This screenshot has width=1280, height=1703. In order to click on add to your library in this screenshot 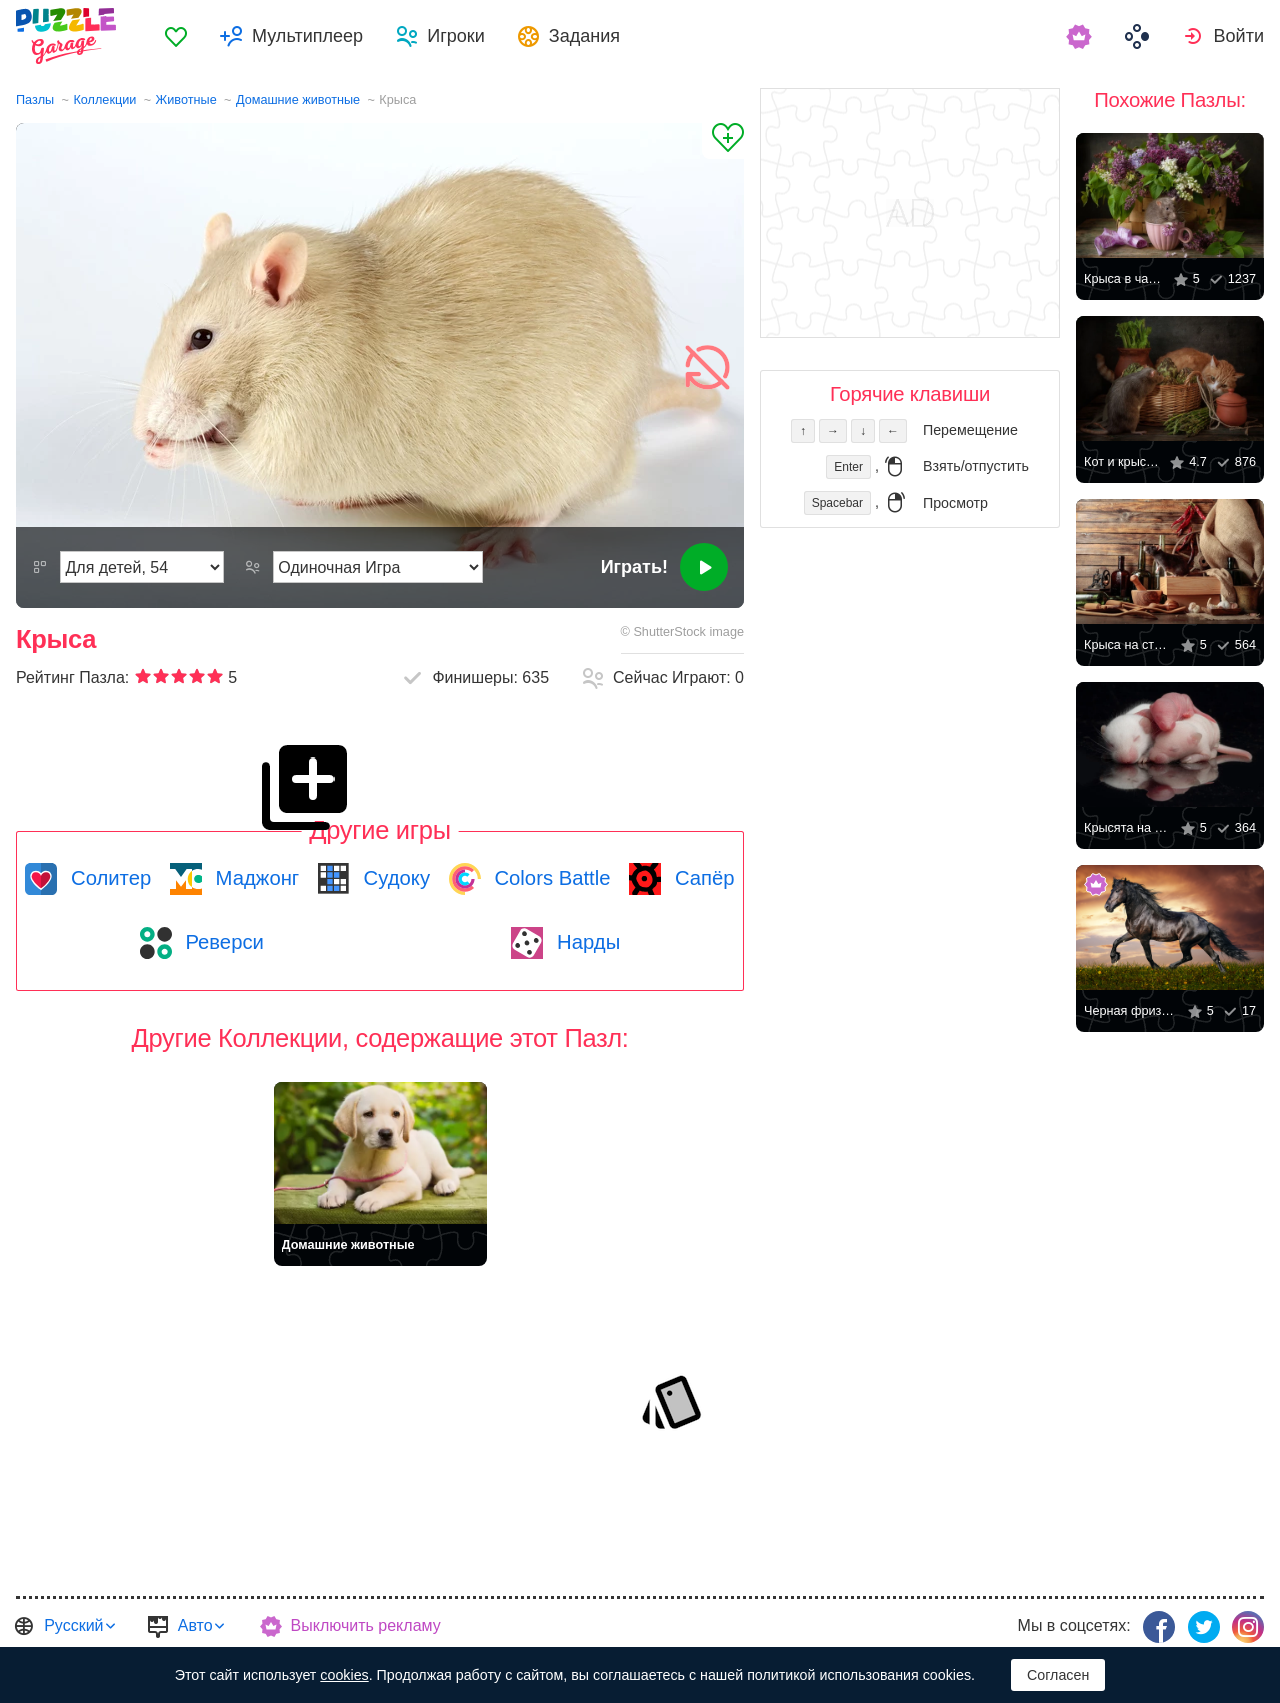, I will do `click(304, 787)`.